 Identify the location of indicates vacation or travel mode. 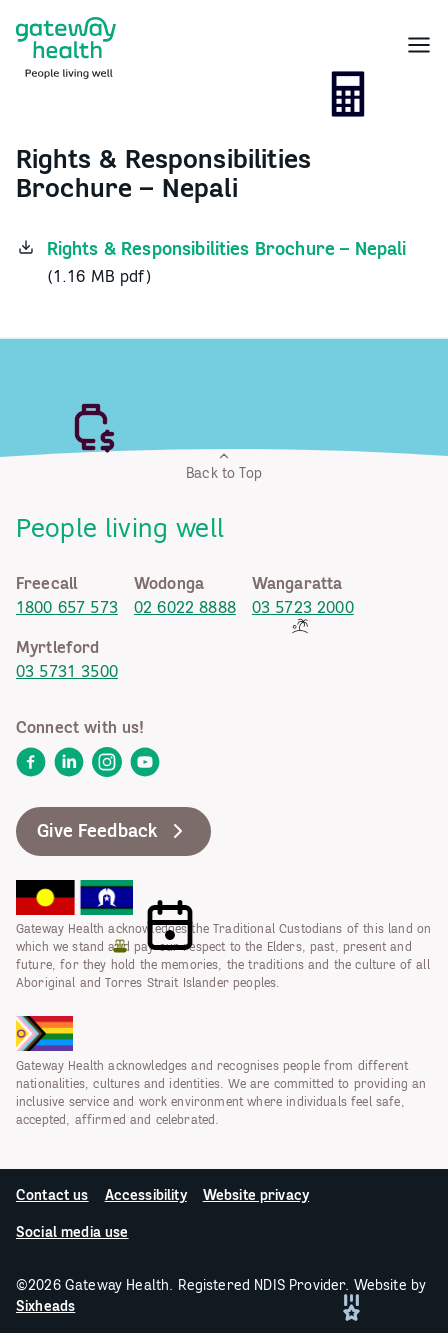
(300, 626).